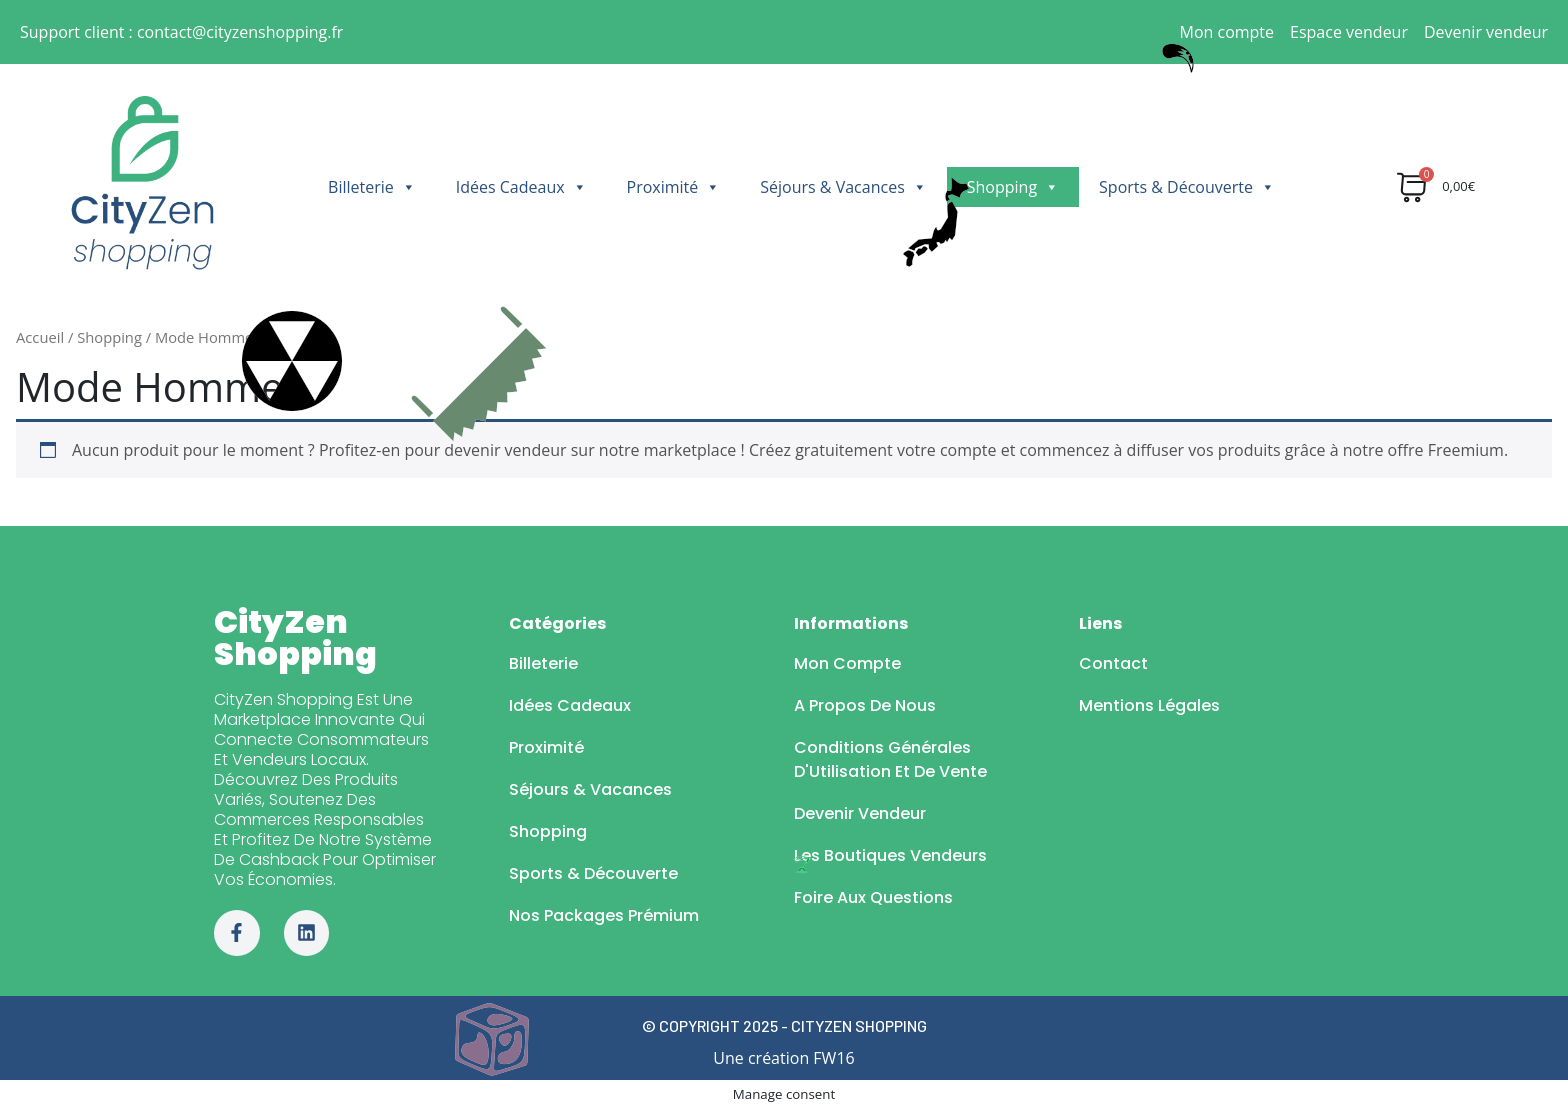 The height and width of the screenshot is (1110, 1568). What do you see at coordinates (492, 1039) in the screenshot?
I see `indicates a frozen or cooling effect in gameplay` at bounding box center [492, 1039].